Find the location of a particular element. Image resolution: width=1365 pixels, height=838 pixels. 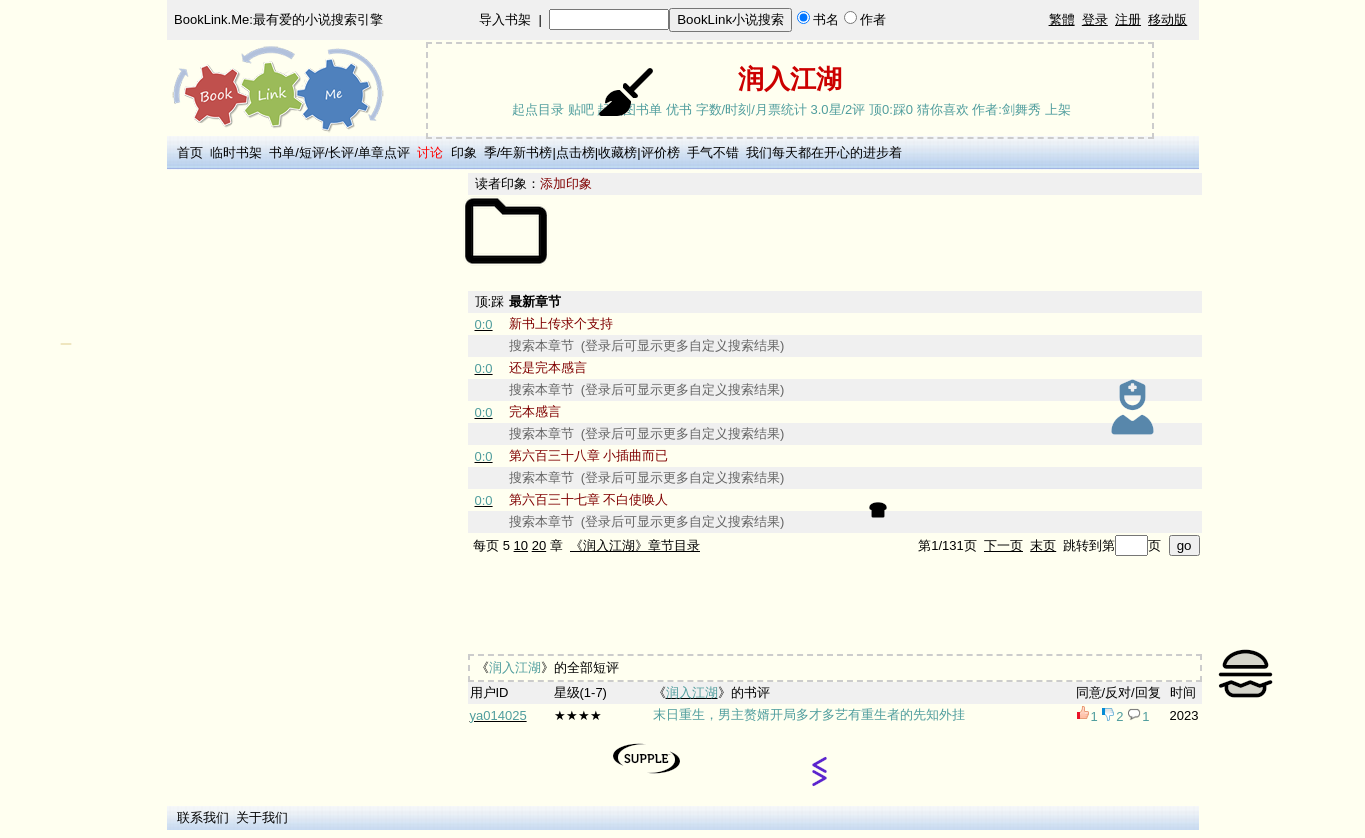

supple brand logo is located at coordinates (646, 760).